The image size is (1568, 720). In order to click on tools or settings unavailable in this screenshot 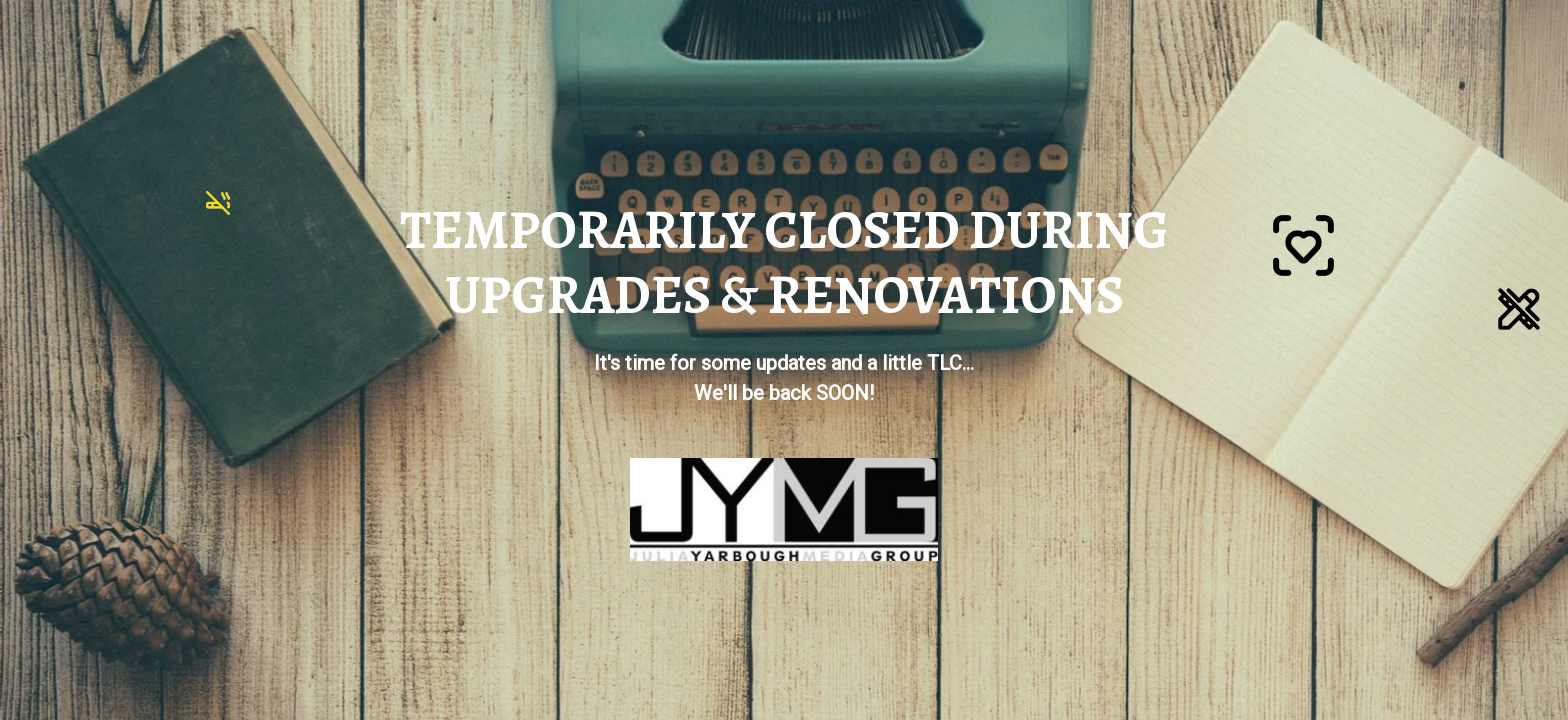, I will do `click(1519, 309)`.